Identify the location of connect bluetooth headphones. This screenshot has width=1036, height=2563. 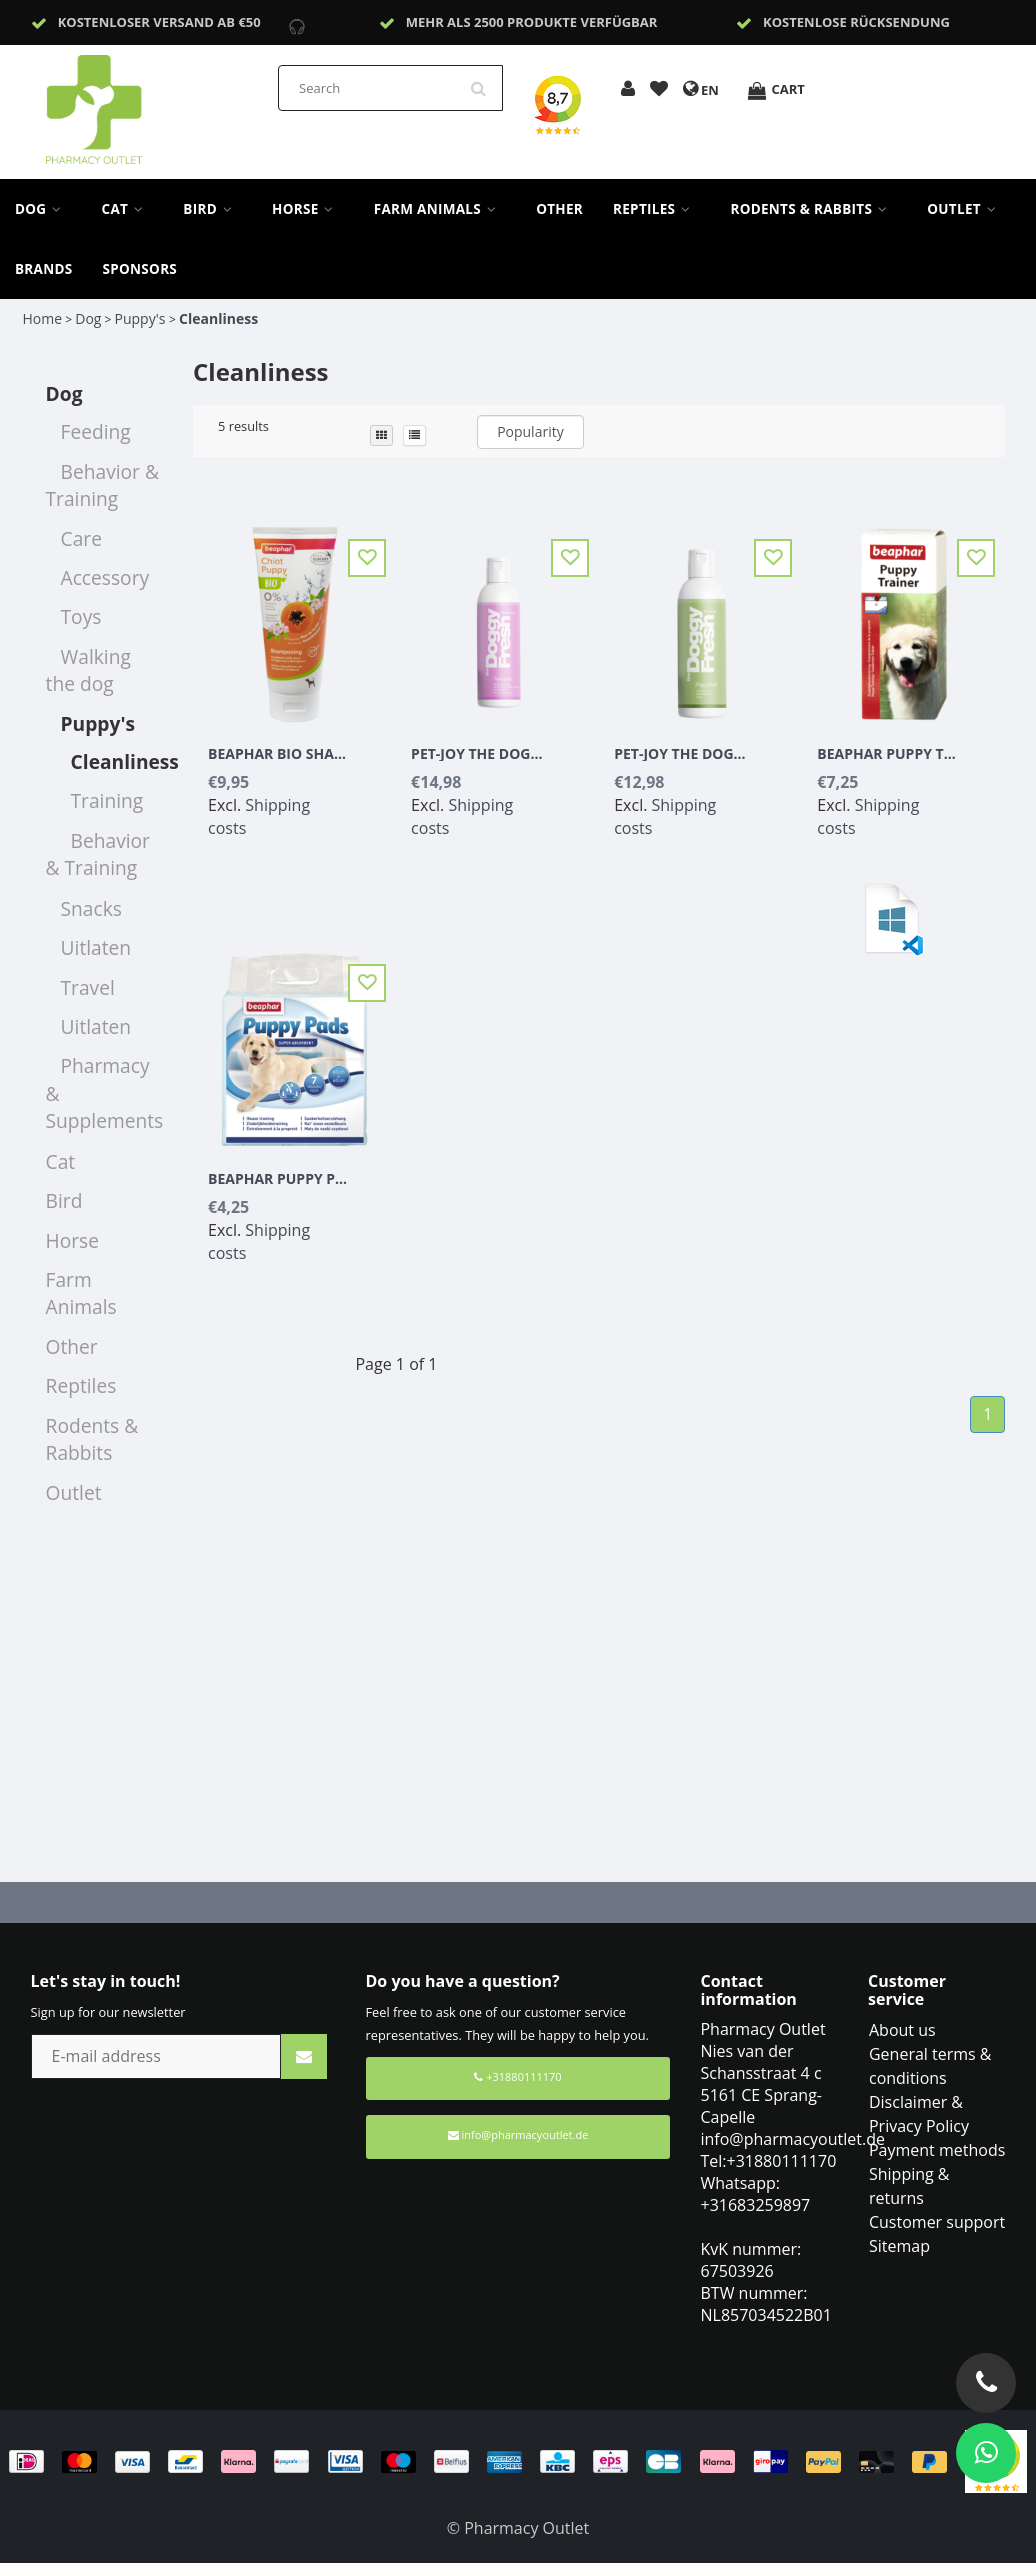
(297, 27).